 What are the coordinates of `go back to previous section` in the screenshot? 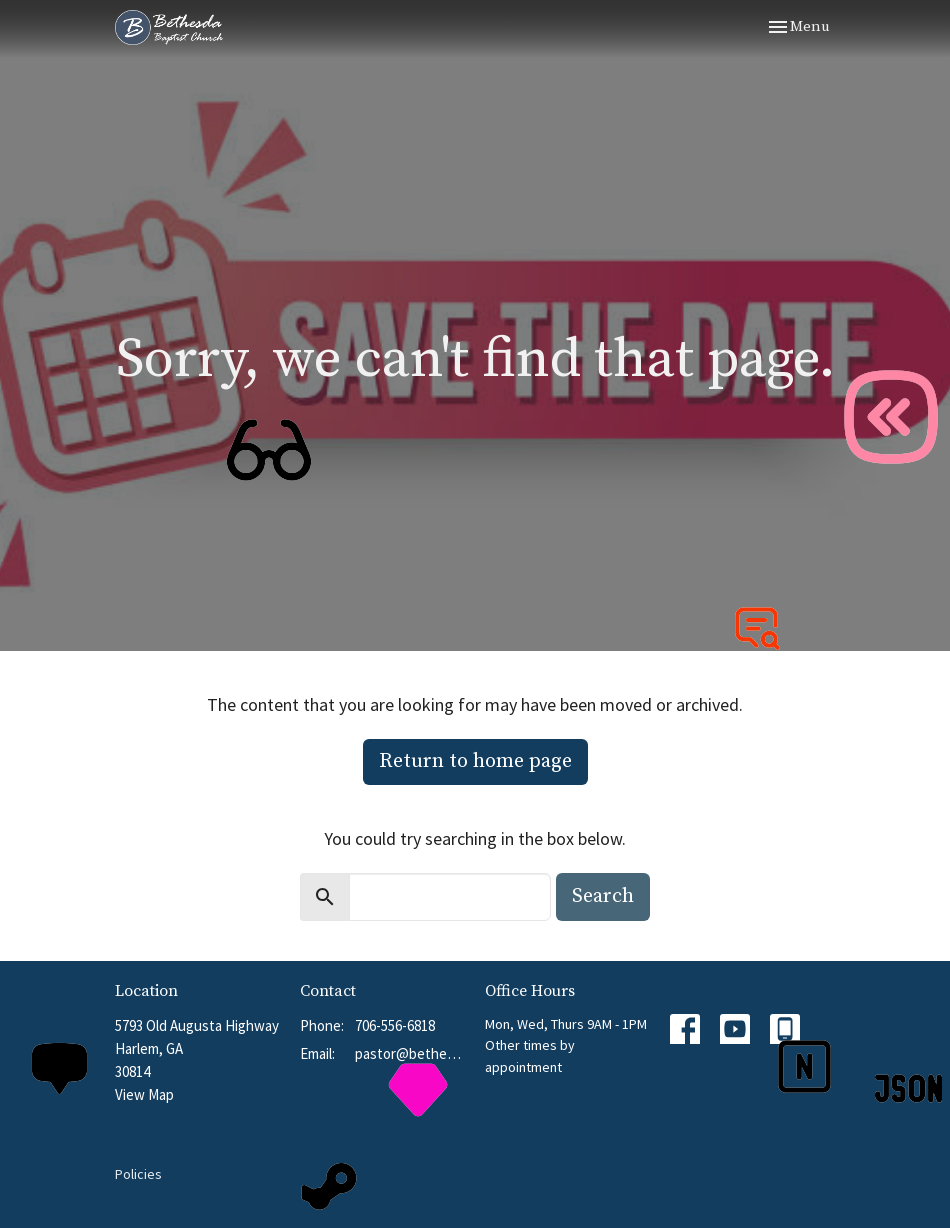 It's located at (891, 417).